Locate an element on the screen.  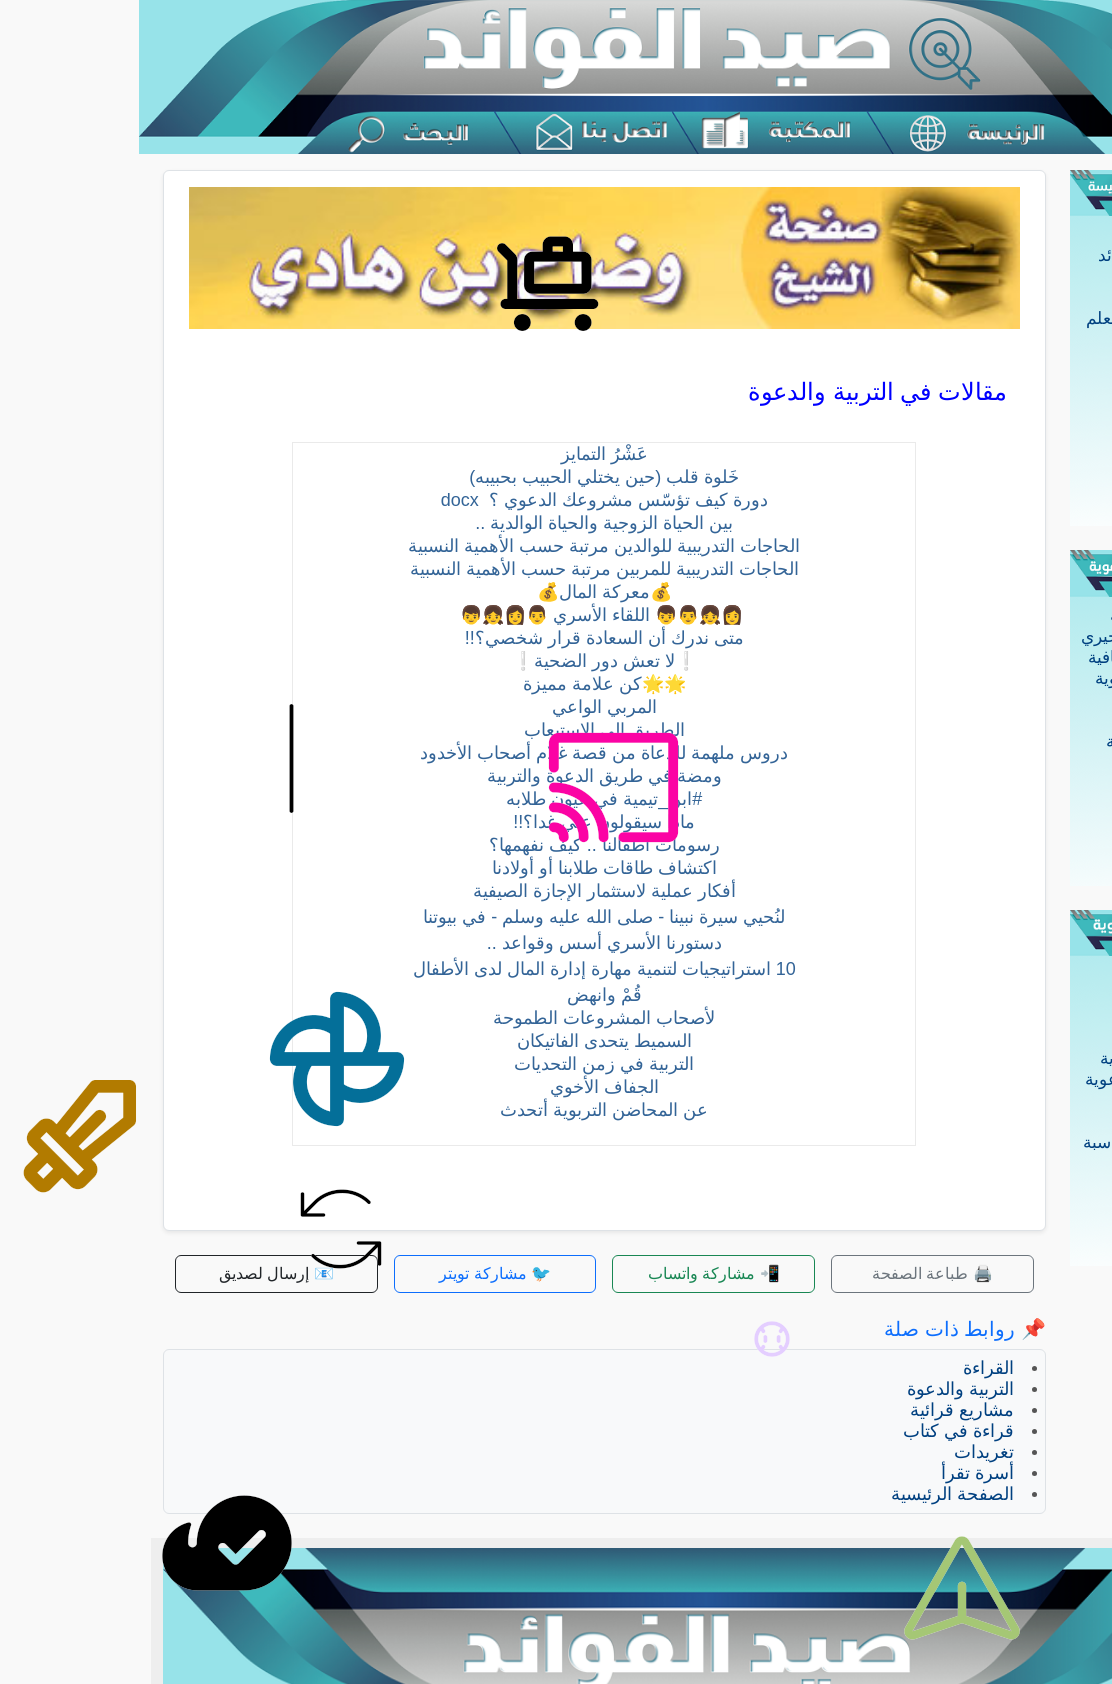
send a message or email is located at coordinates (962, 1590).